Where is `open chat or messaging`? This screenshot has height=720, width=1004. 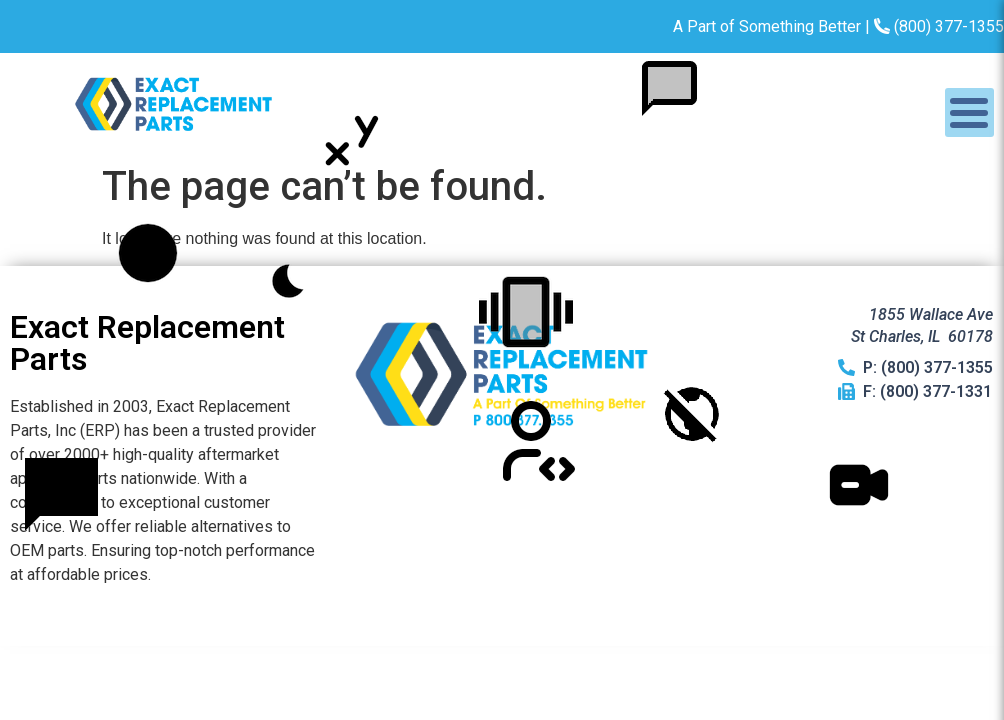 open chat or messaging is located at coordinates (669, 88).